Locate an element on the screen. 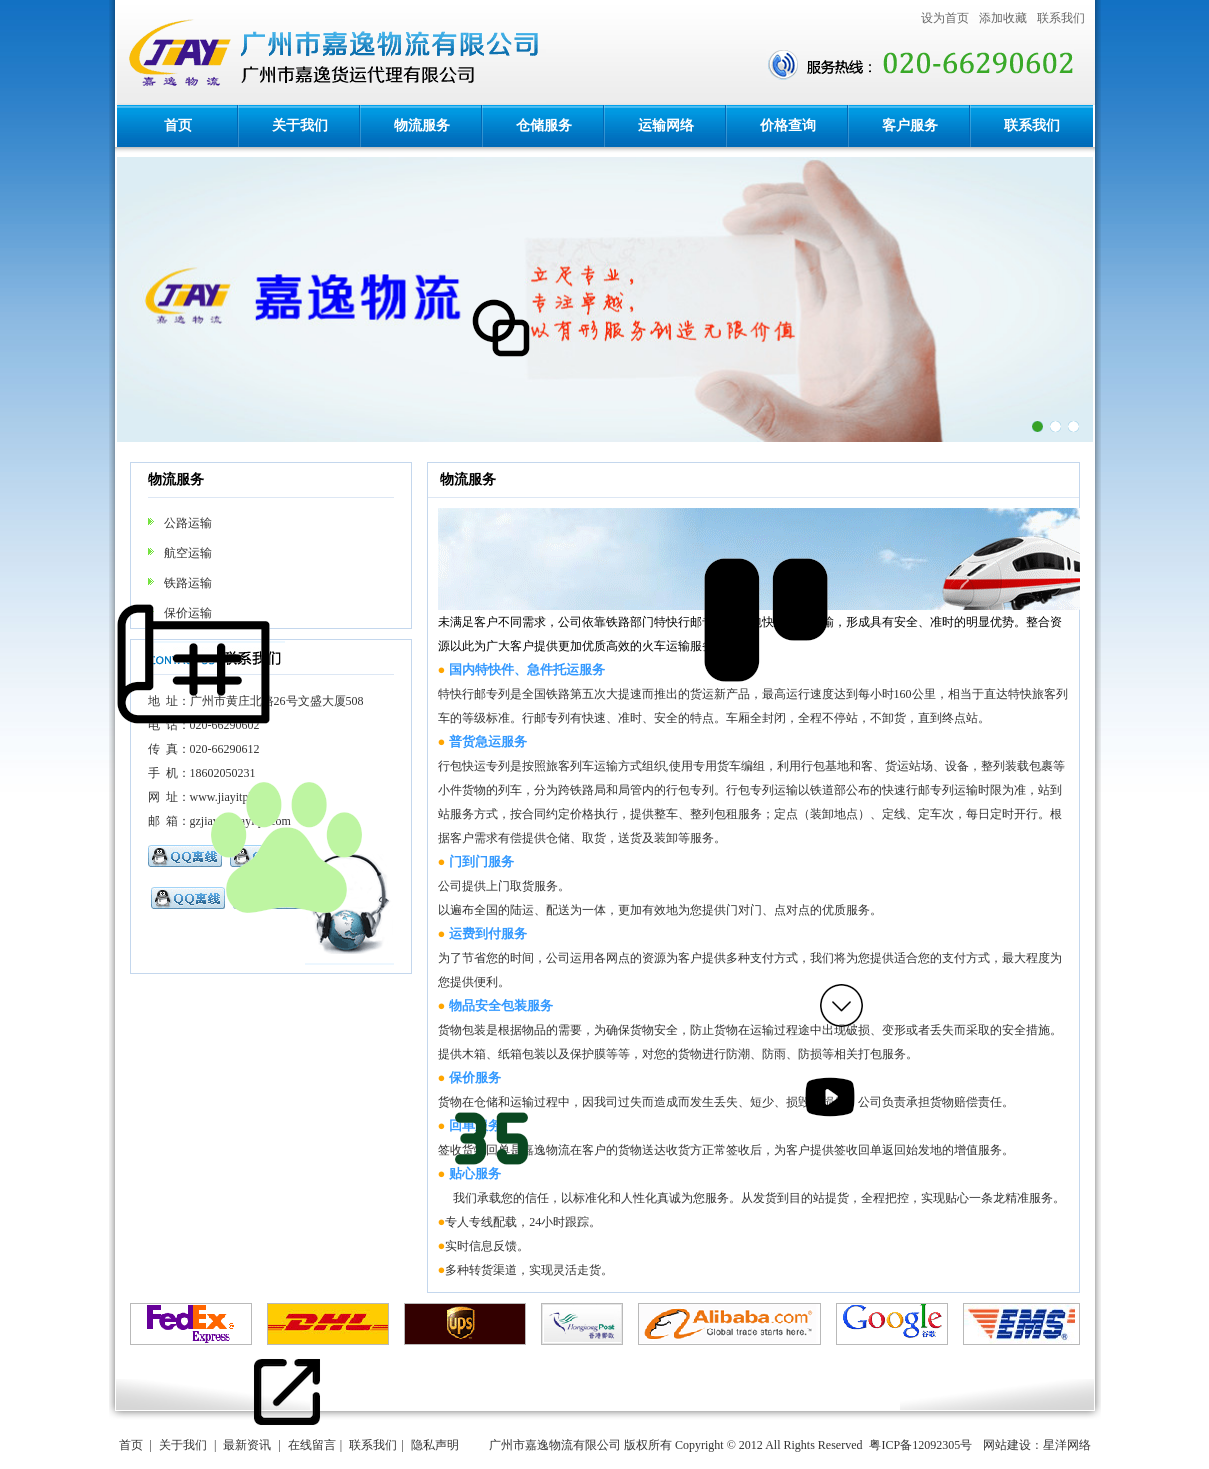  expand to show more content is located at coordinates (841, 1005).